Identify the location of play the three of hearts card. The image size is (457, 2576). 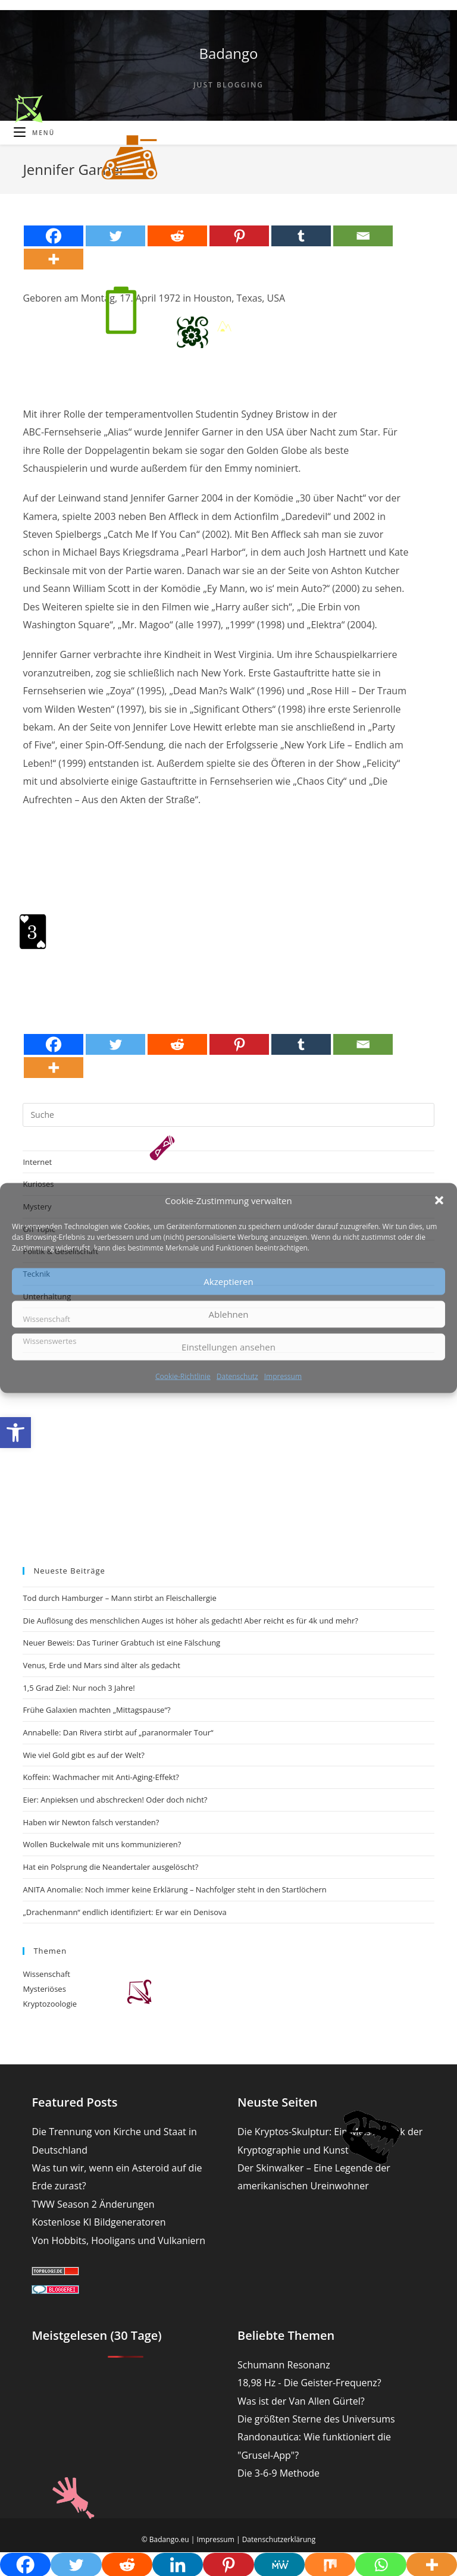
(33, 932).